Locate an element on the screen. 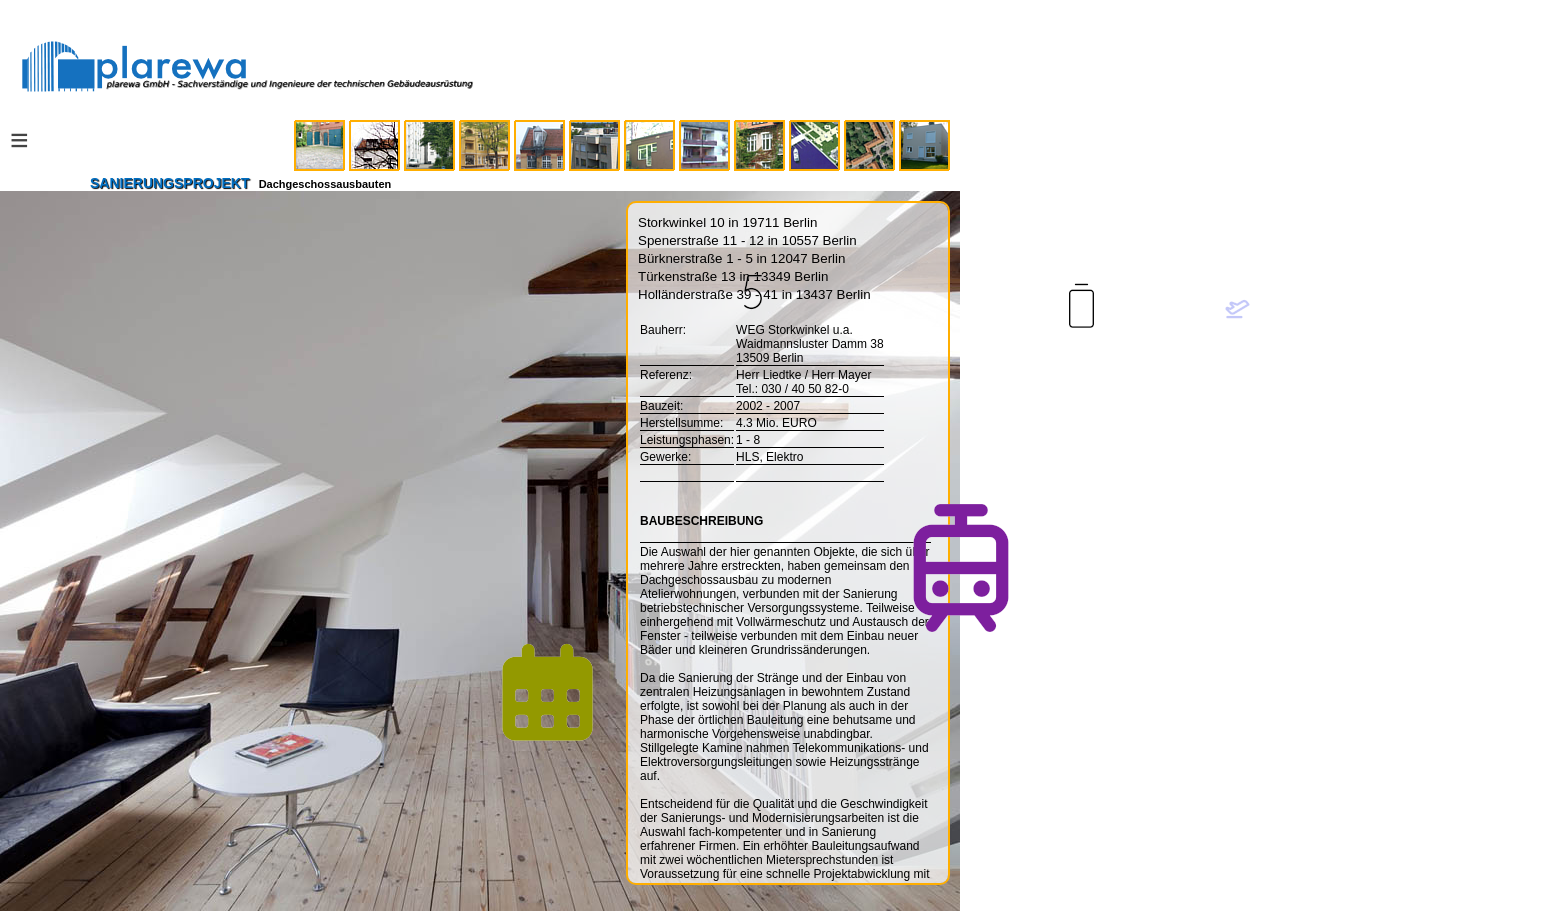 The height and width of the screenshot is (920, 1568). view tram or light rail transit options is located at coordinates (961, 568).